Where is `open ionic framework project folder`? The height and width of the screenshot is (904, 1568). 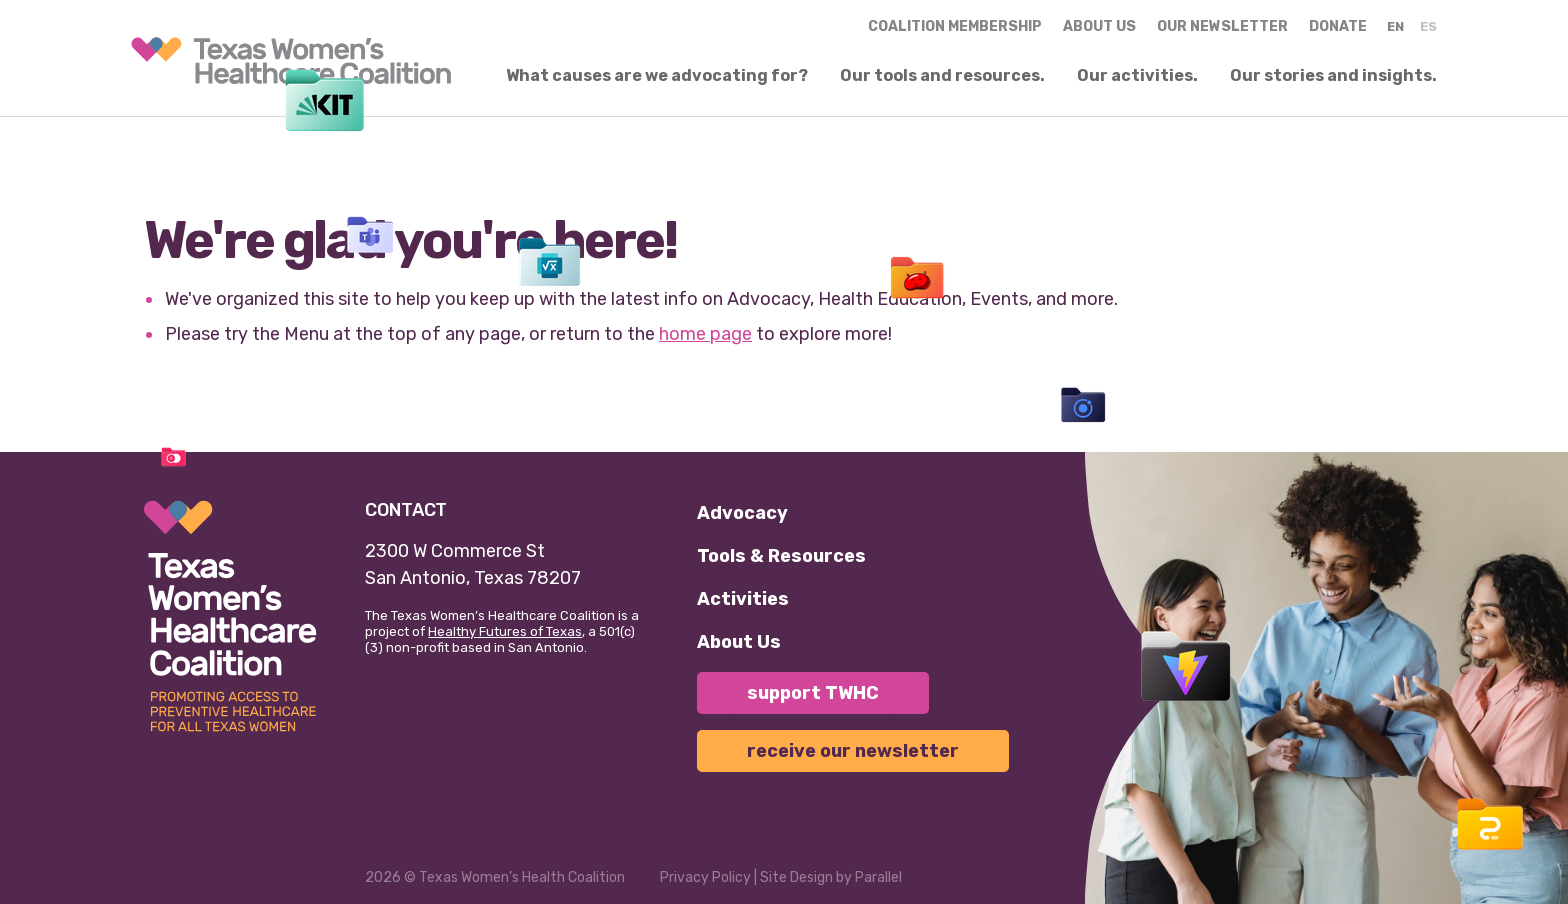
open ionic framework project folder is located at coordinates (1083, 406).